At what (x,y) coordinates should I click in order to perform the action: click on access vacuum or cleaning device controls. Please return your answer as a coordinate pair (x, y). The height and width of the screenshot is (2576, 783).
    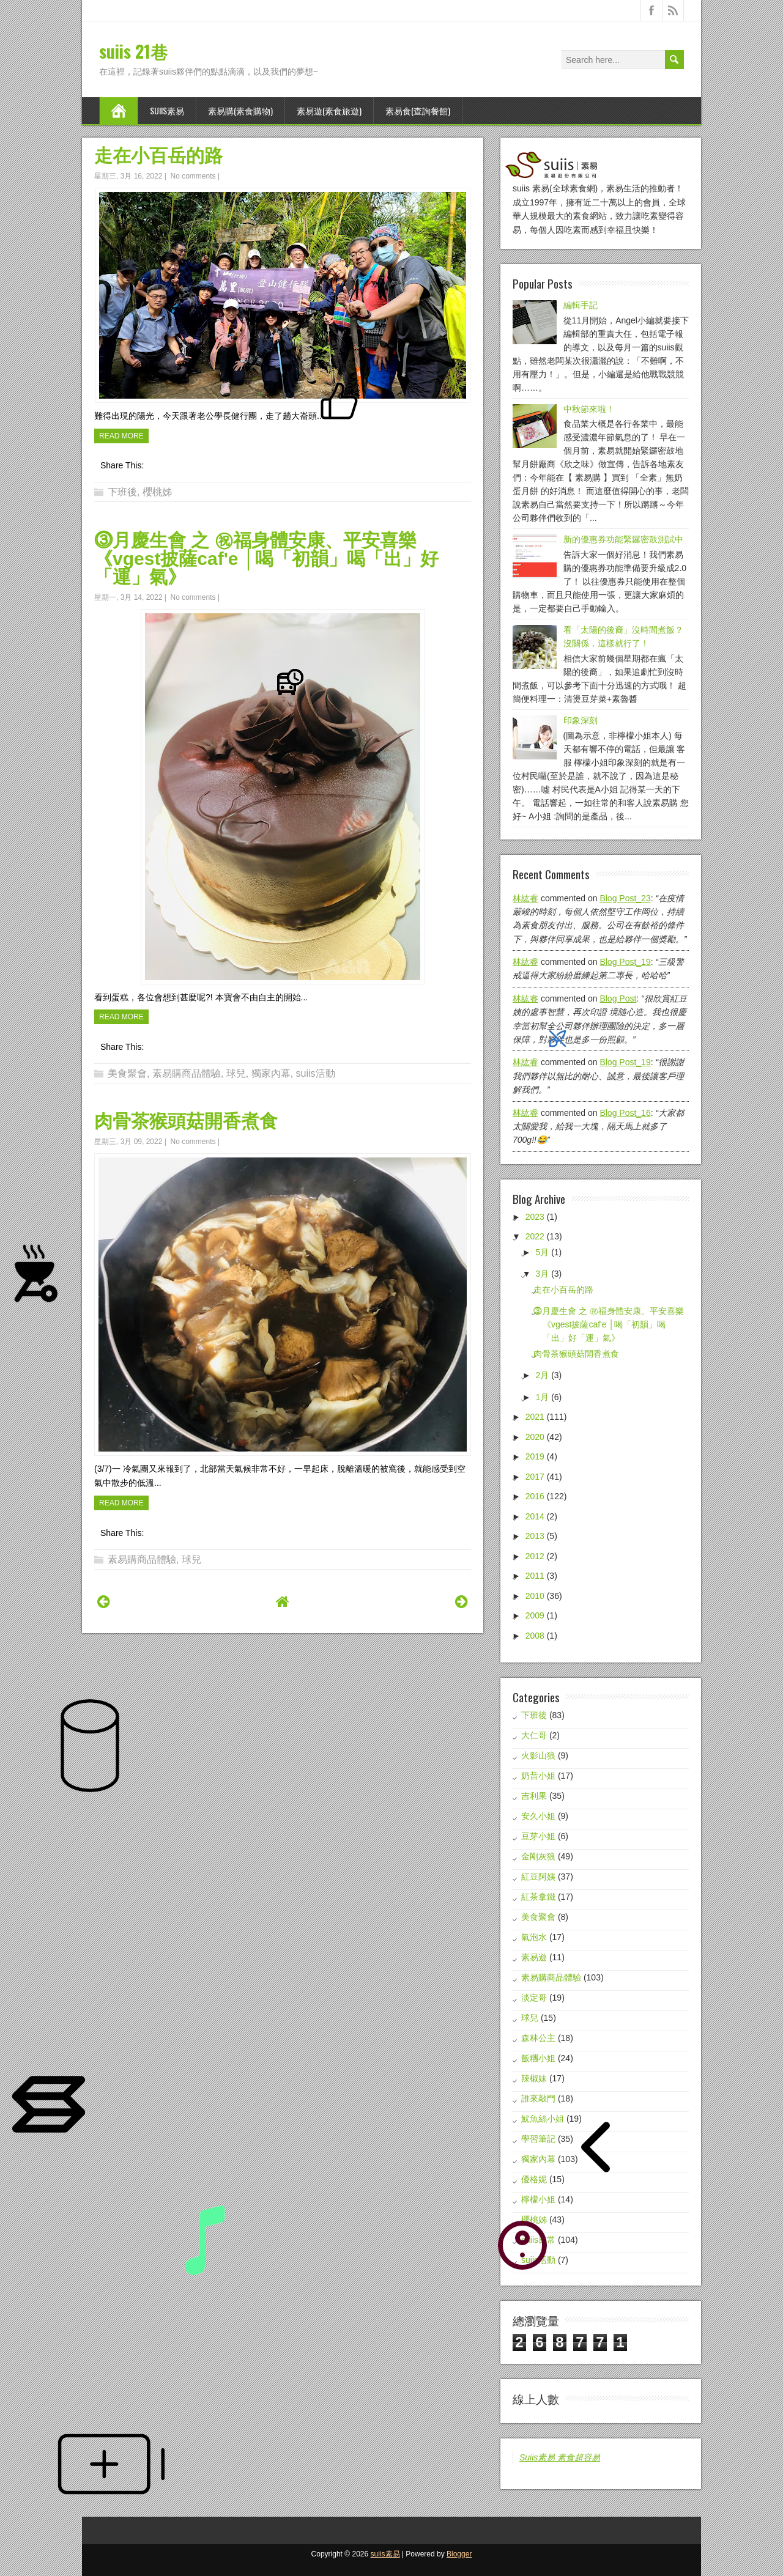
    Looking at the image, I should click on (522, 2245).